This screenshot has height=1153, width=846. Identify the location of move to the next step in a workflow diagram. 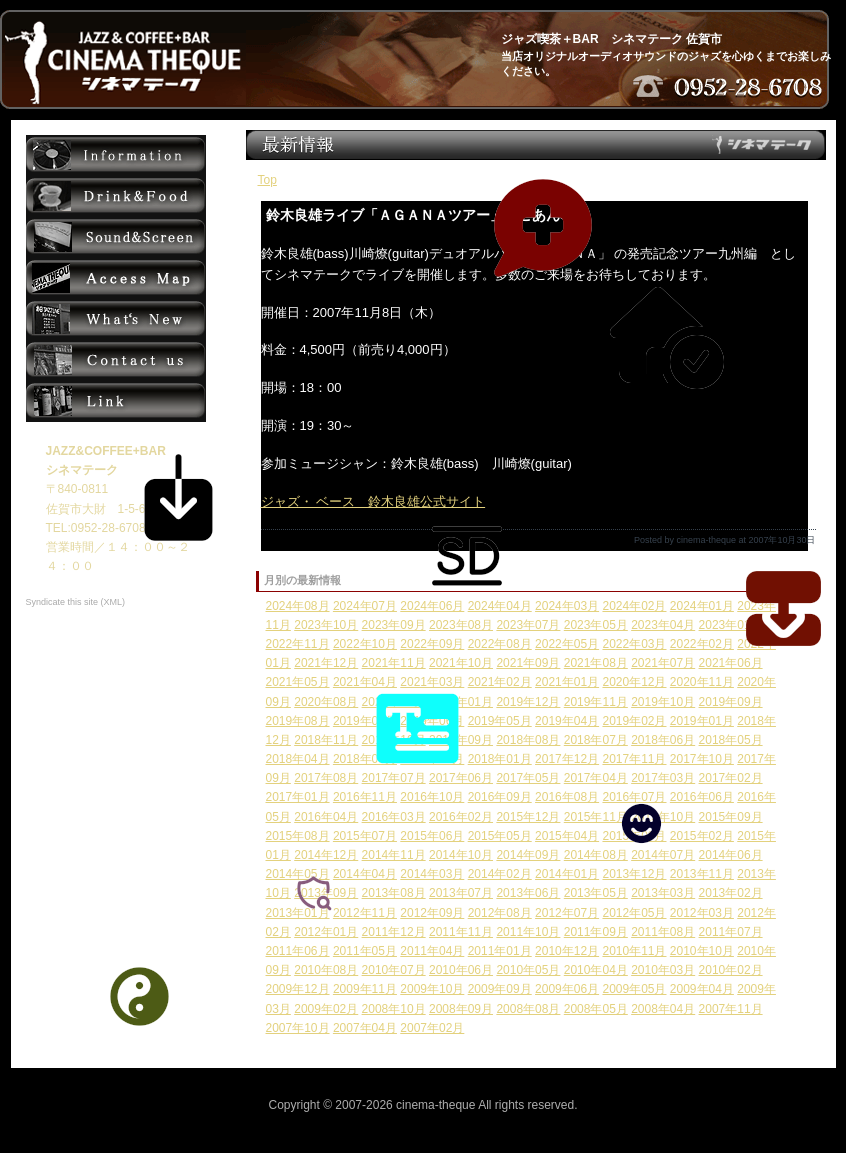
(783, 608).